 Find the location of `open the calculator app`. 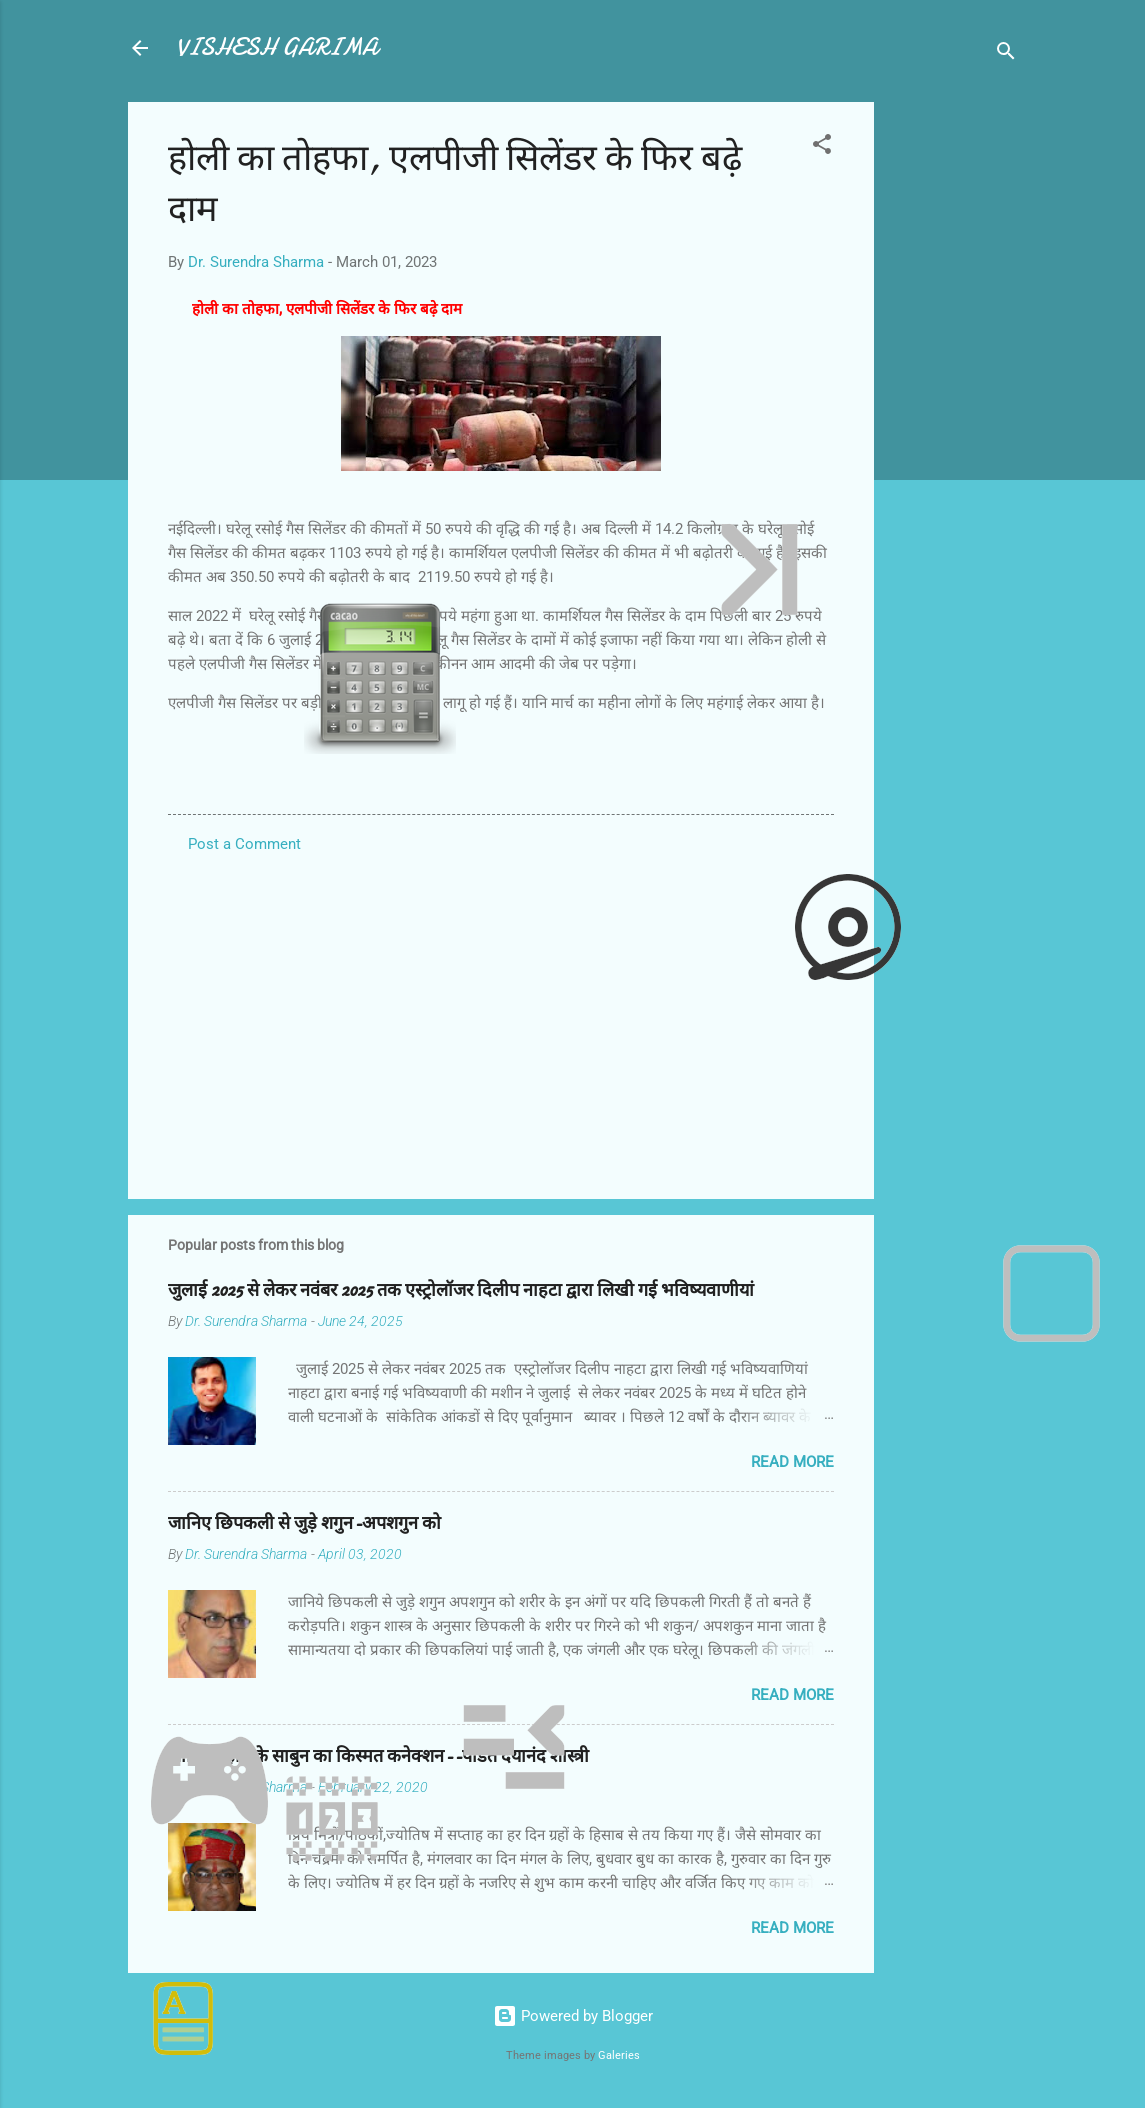

open the calculator app is located at coordinates (380, 678).